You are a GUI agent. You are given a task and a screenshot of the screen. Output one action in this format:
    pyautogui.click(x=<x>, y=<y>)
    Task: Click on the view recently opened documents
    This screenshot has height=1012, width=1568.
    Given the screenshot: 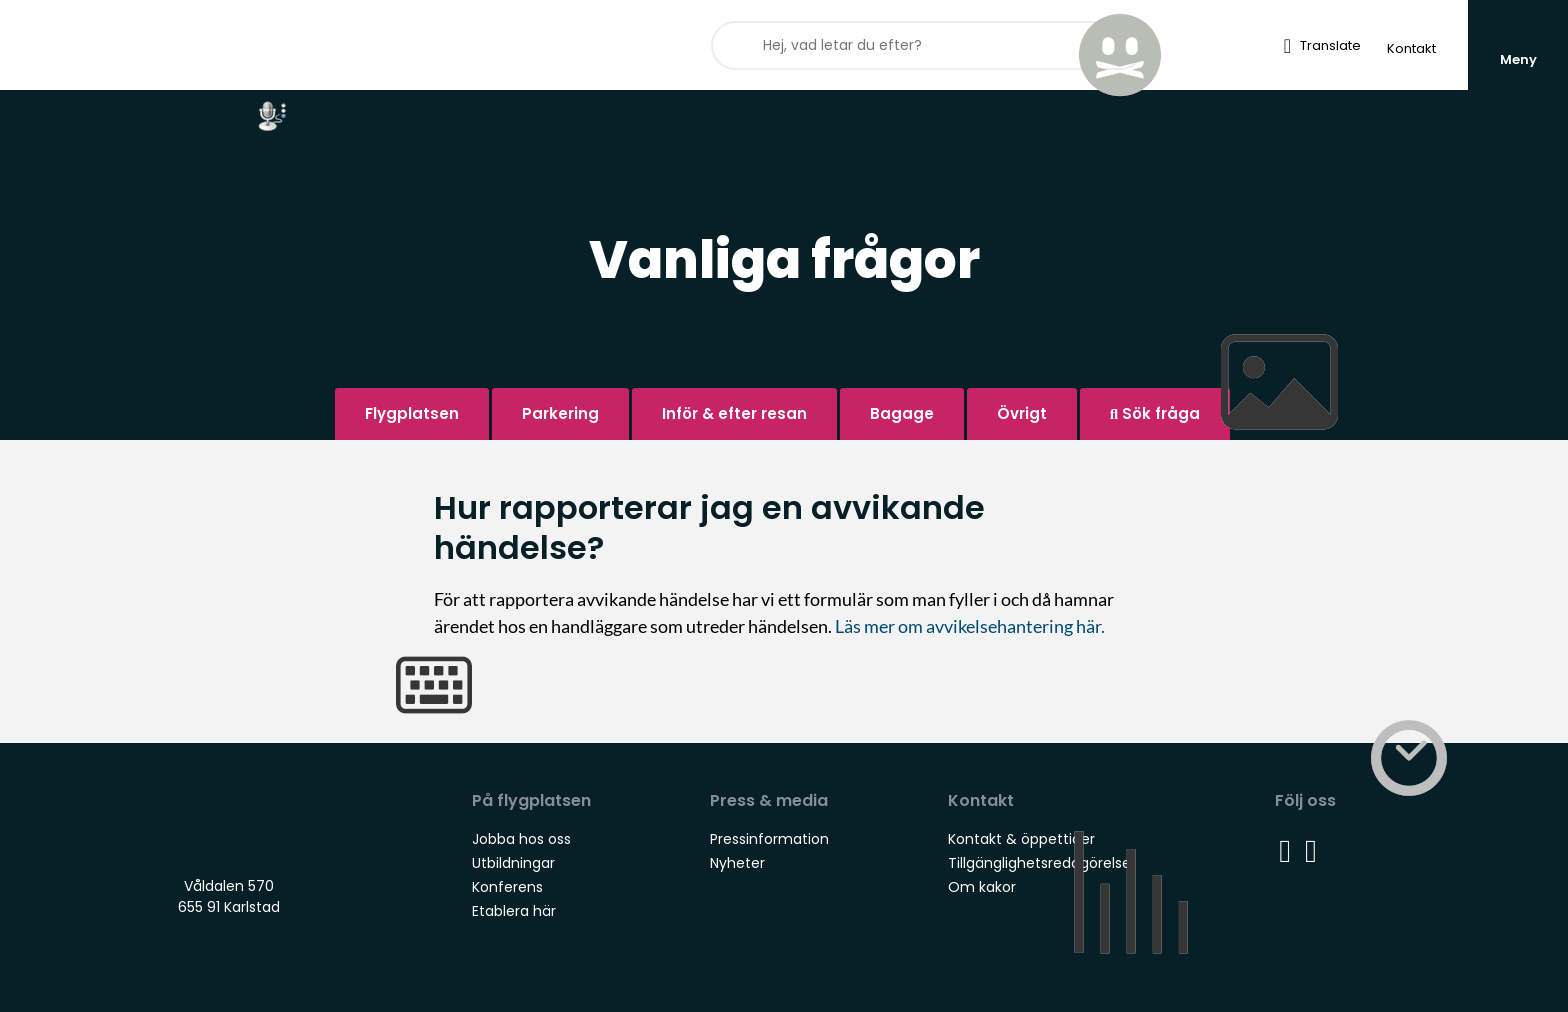 What is the action you would take?
    pyautogui.click(x=1411, y=760)
    